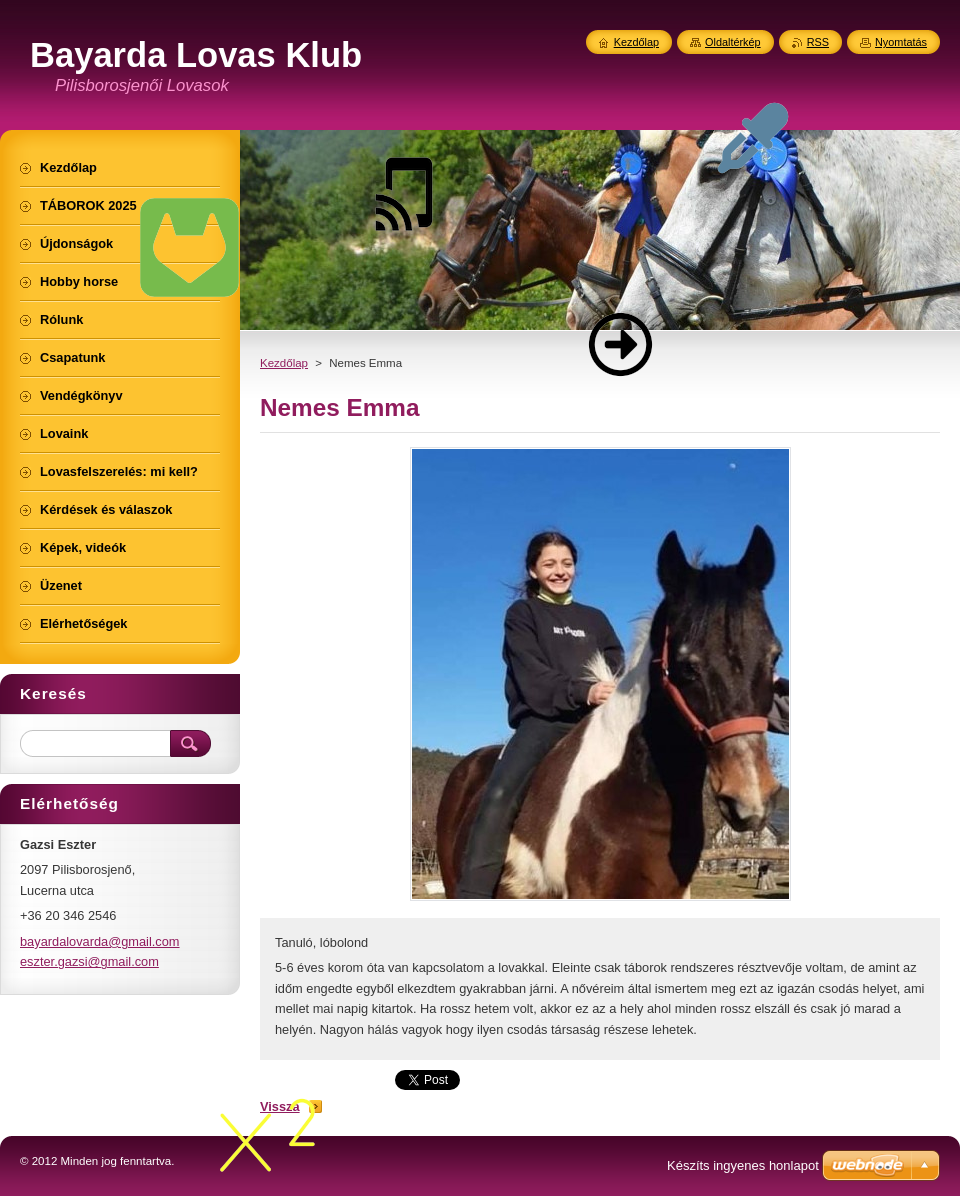  Describe the element at coordinates (189, 247) in the screenshot. I see `open GitLab` at that location.